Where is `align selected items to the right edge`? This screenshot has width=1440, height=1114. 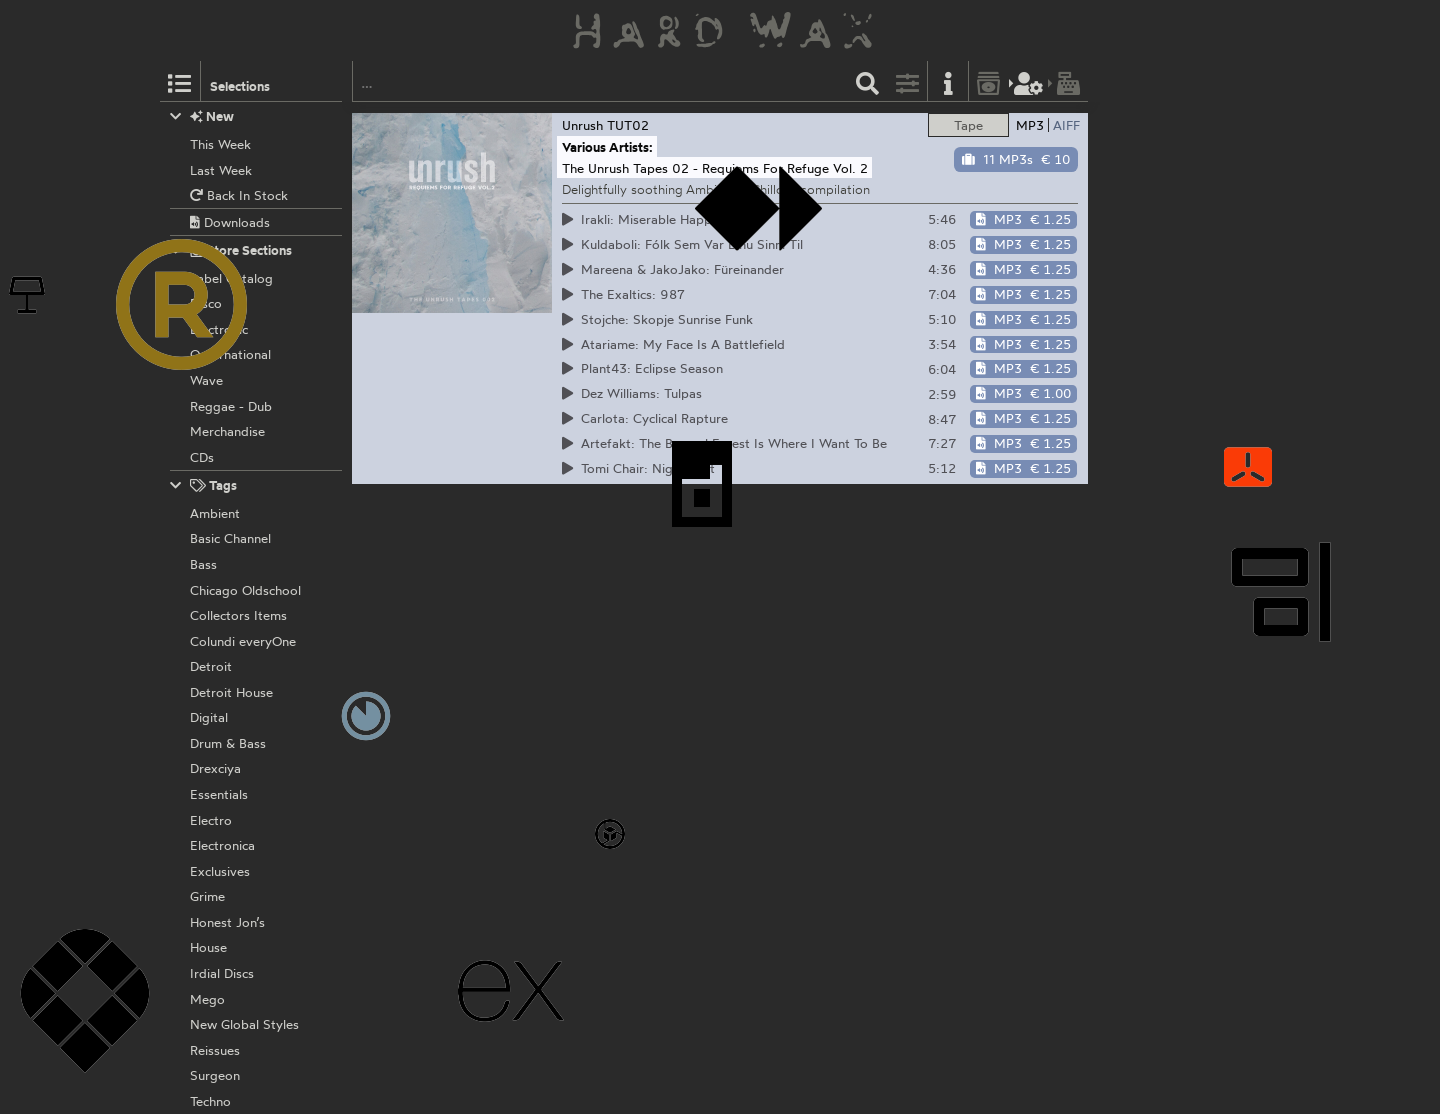 align selected items to the right edge is located at coordinates (1281, 592).